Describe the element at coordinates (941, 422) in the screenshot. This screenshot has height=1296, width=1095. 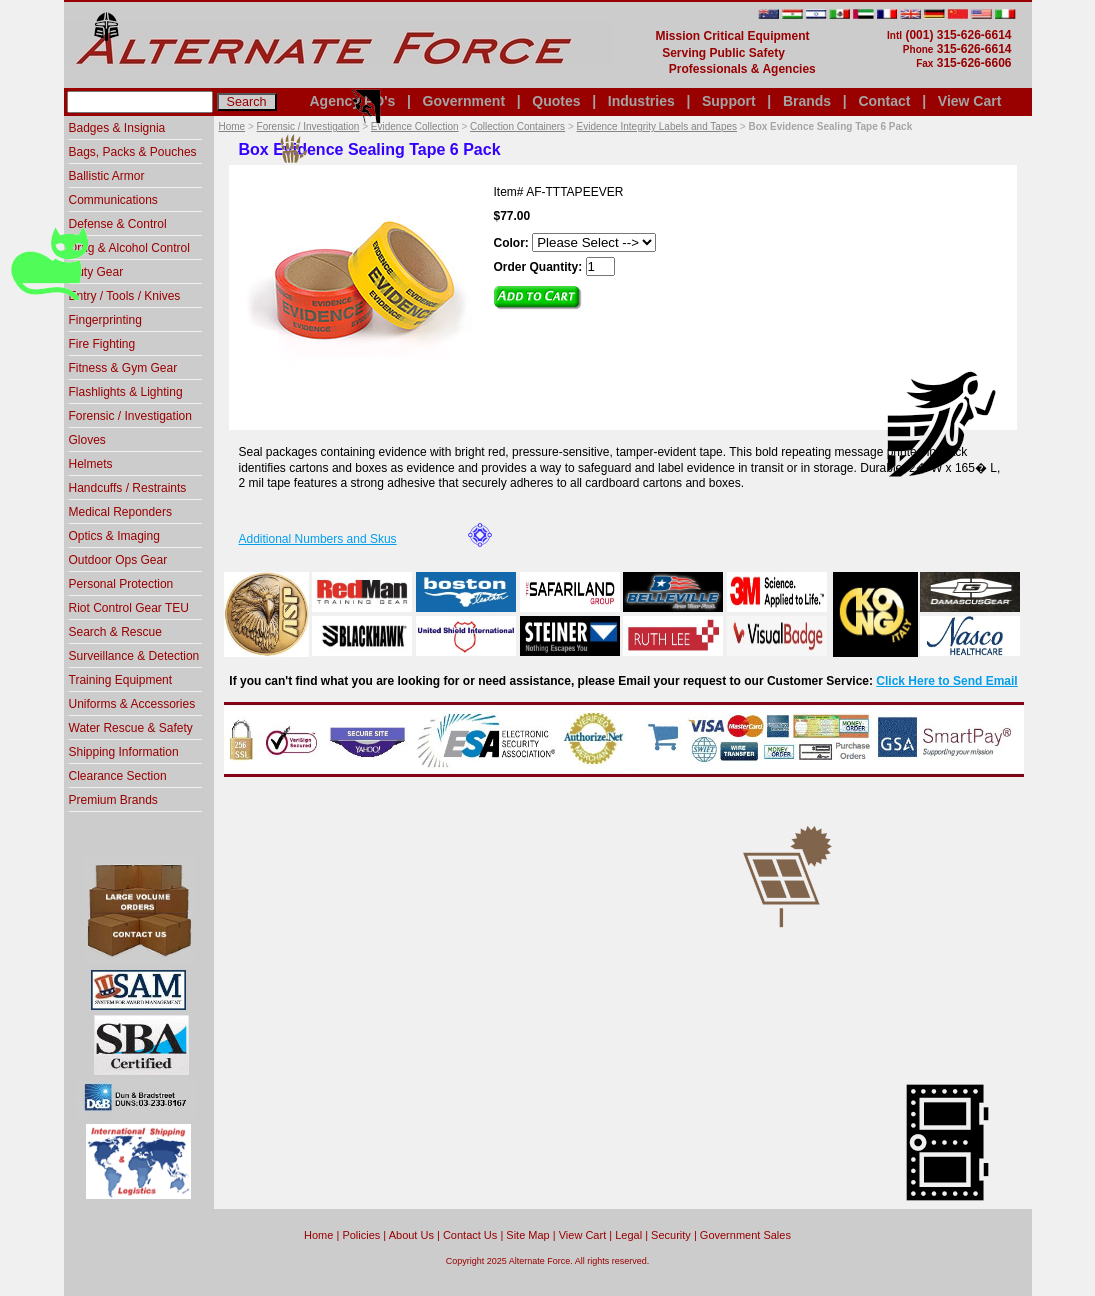
I see `represents a leader or prominent figure in a game` at that location.